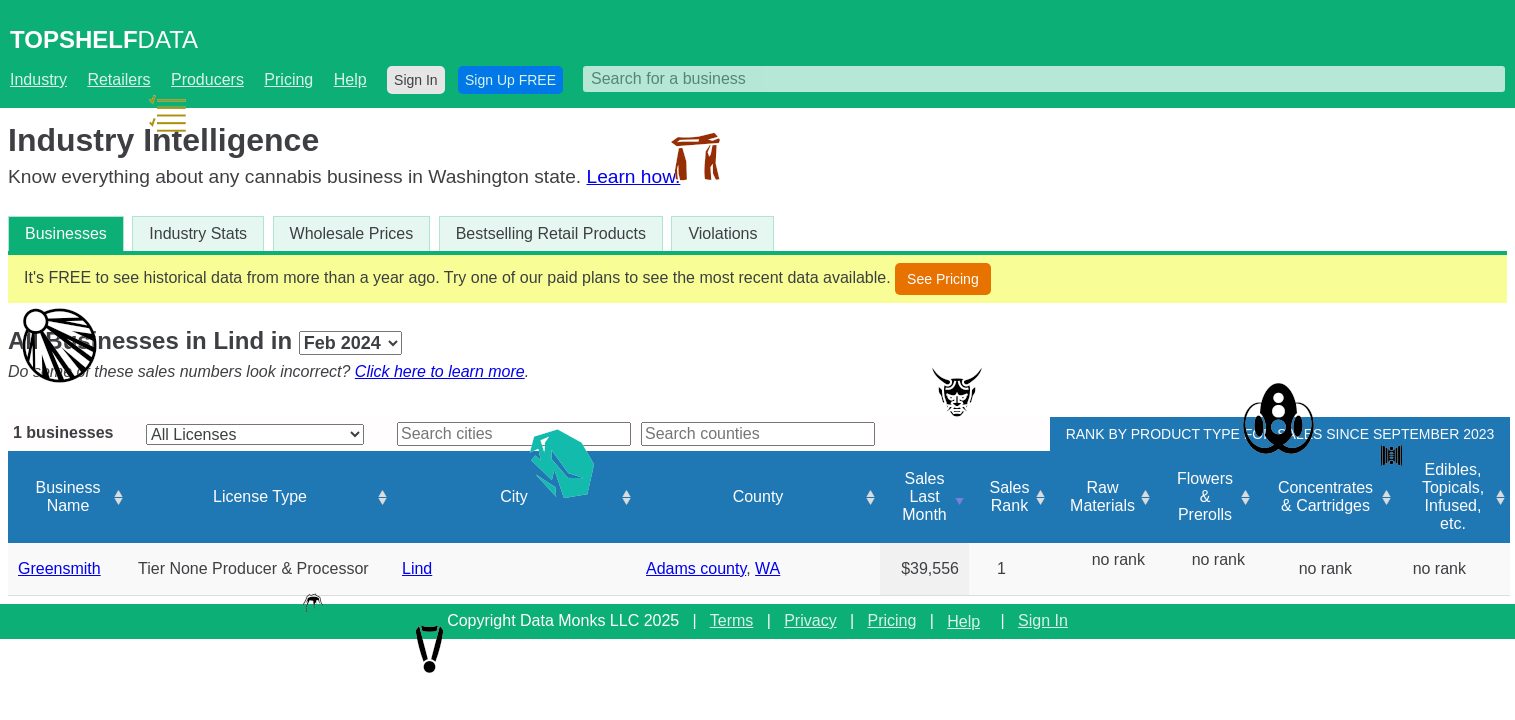  What do you see at coordinates (695, 156) in the screenshot?
I see `view ancient landmarks or historical sites` at bounding box center [695, 156].